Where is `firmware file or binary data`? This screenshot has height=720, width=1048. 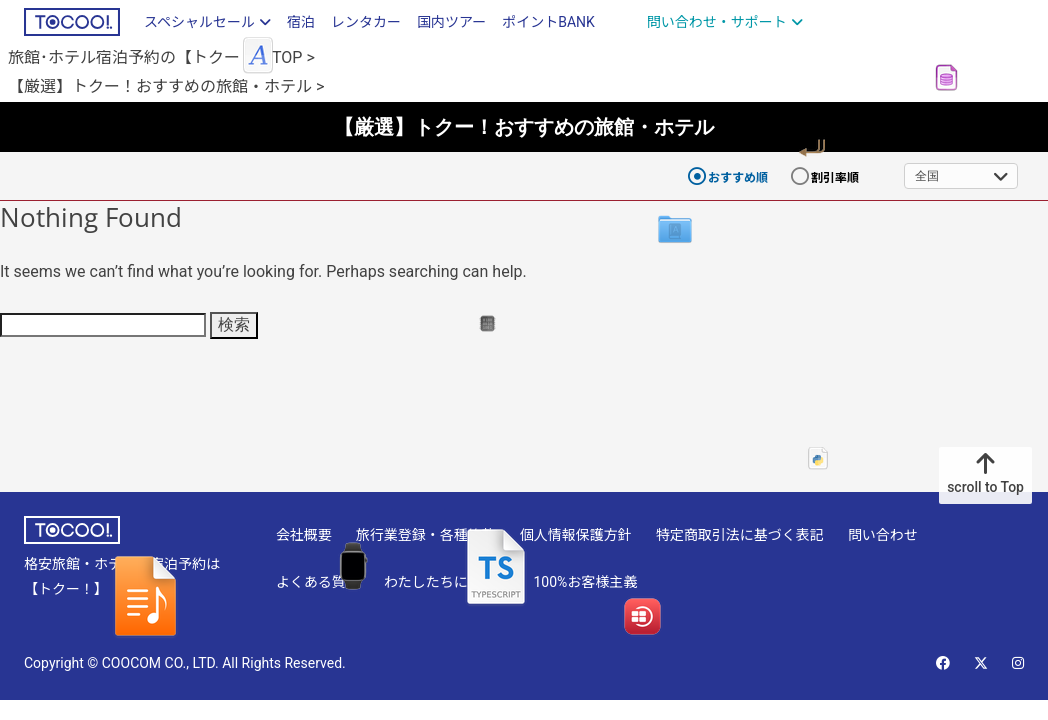 firmware file or binary data is located at coordinates (487, 323).